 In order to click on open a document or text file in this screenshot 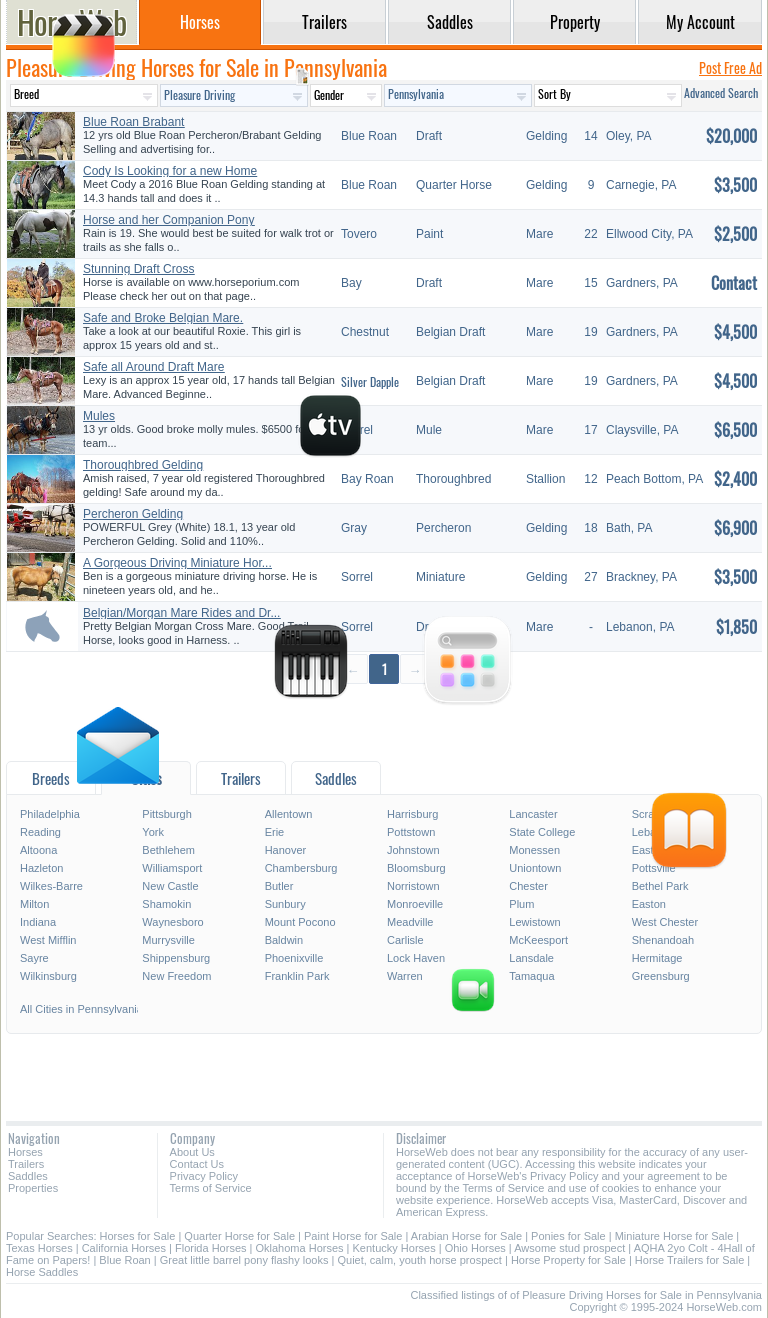, I will do `click(302, 76)`.